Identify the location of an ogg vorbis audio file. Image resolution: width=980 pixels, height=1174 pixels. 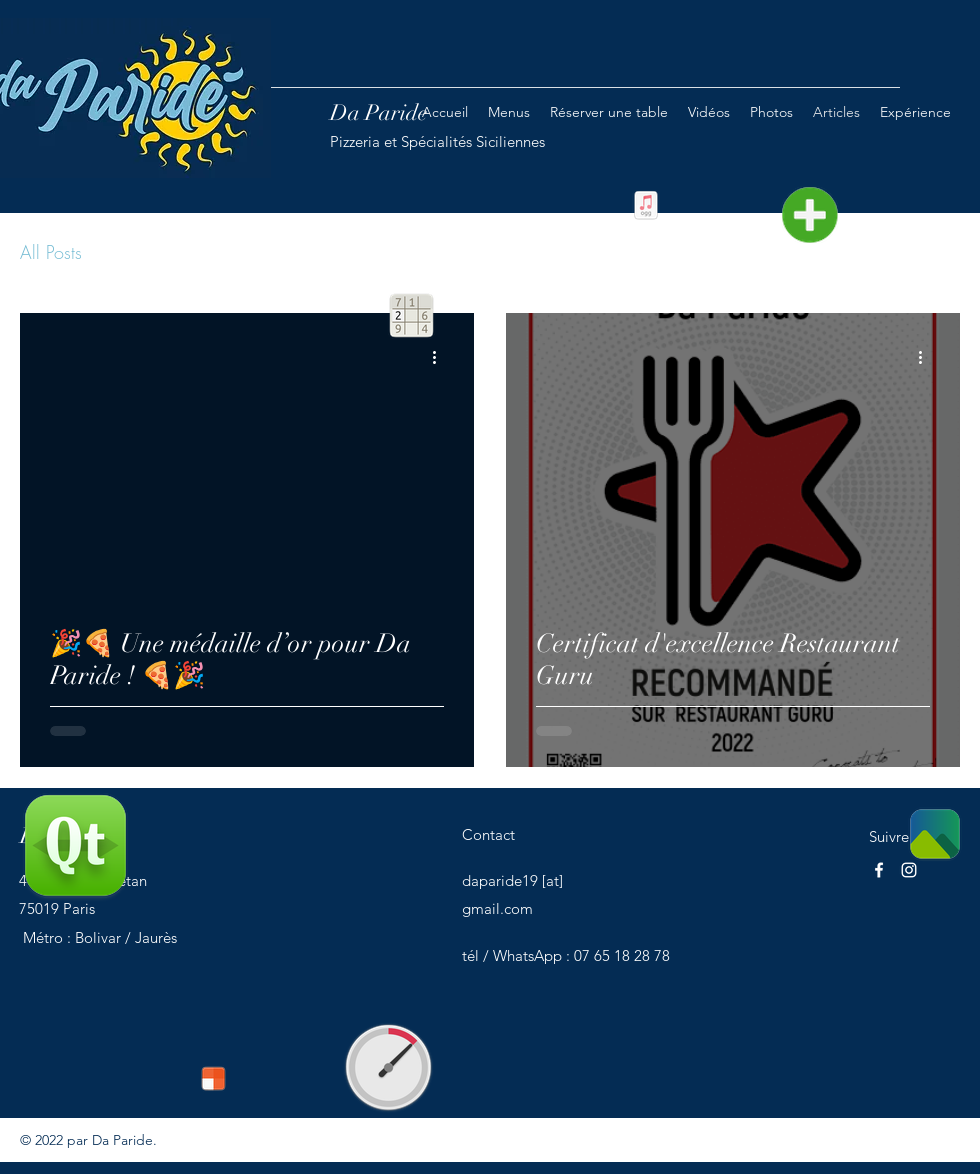
(646, 205).